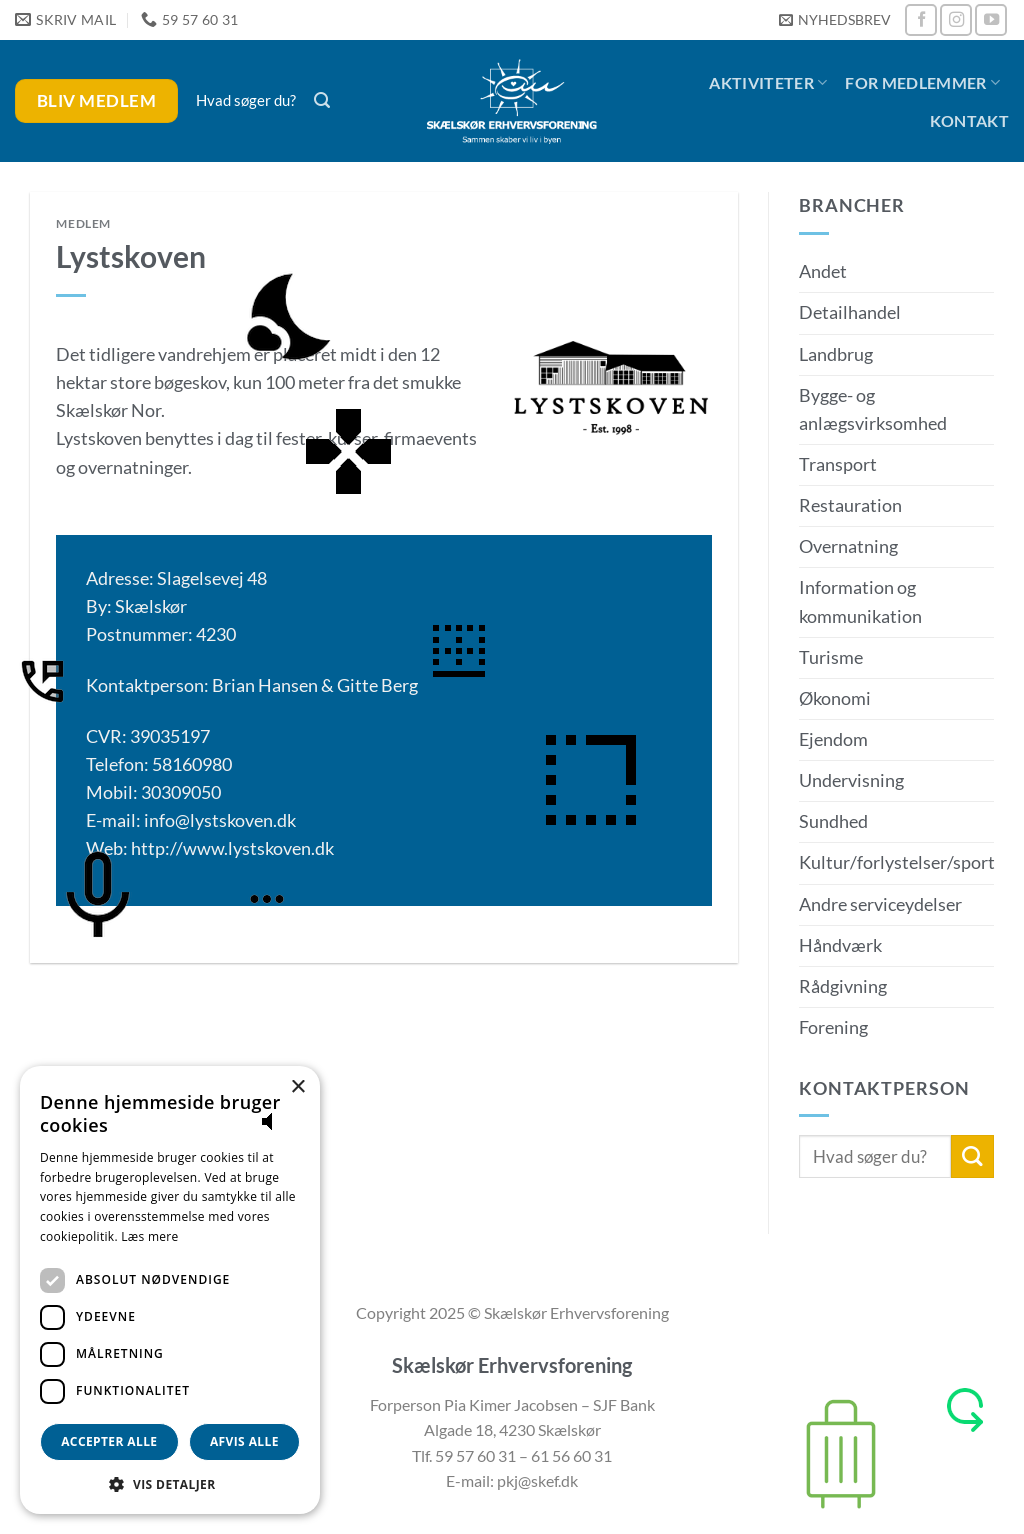 The width and height of the screenshot is (1024, 1534). Describe the element at coordinates (267, 1121) in the screenshot. I see `mute audio or turn off sound` at that location.